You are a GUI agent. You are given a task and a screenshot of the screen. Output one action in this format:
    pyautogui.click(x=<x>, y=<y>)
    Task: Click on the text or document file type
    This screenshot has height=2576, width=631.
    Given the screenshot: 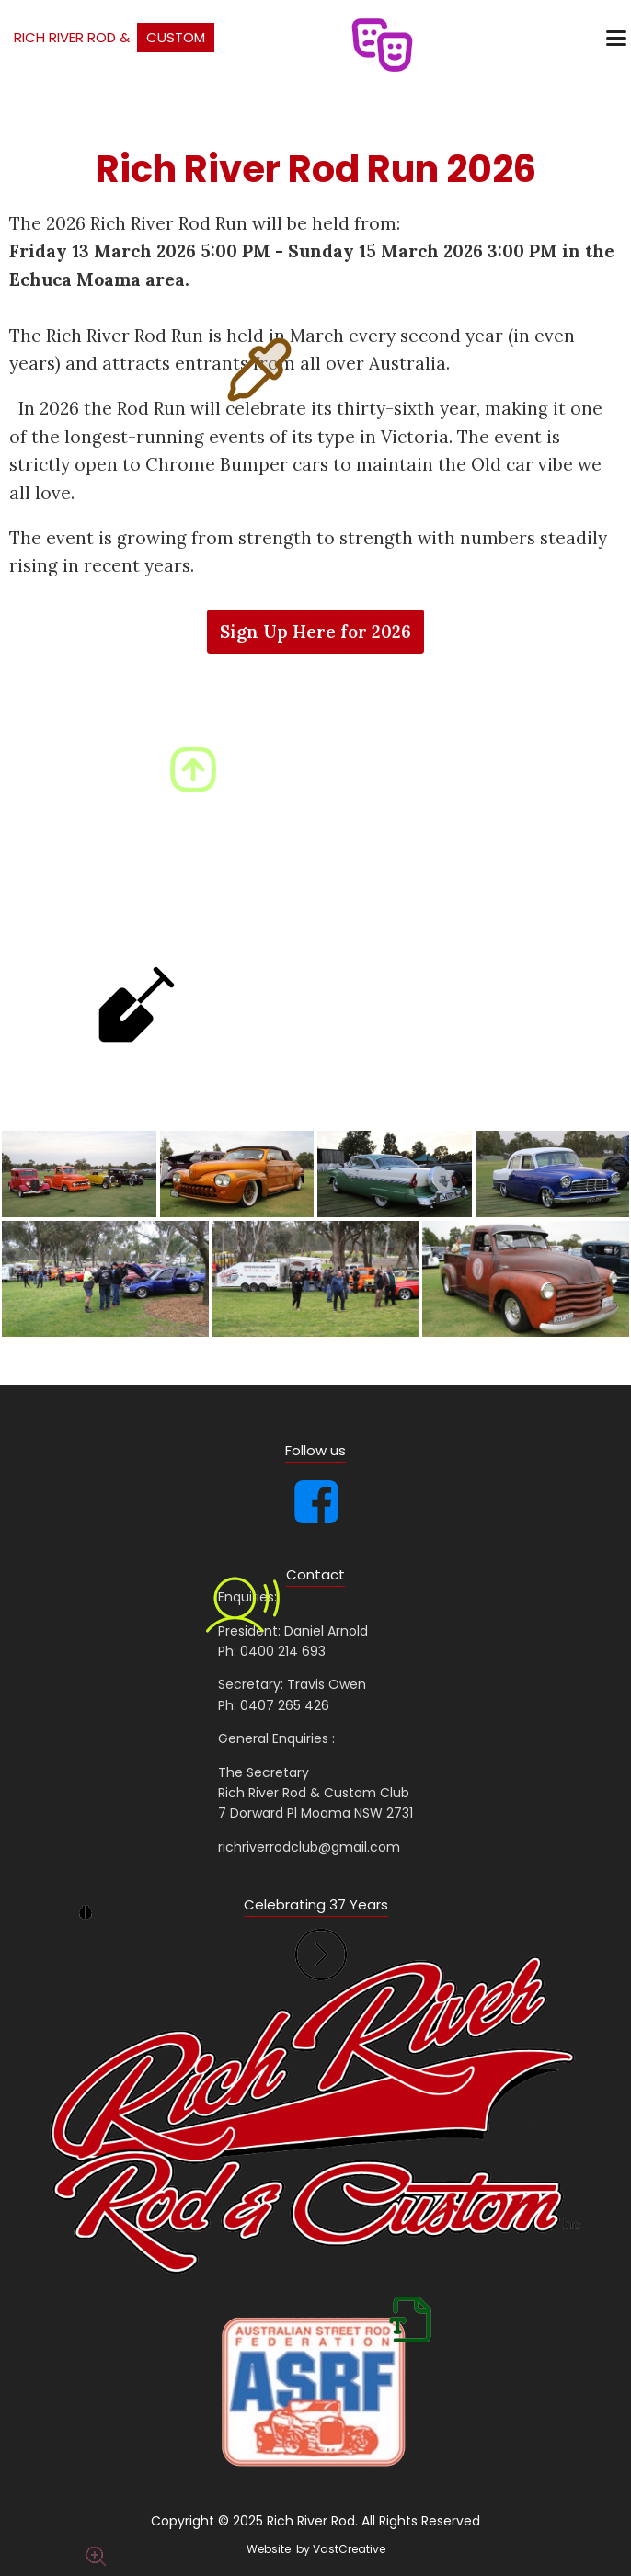 What is the action you would take?
    pyautogui.click(x=412, y=2320)
    